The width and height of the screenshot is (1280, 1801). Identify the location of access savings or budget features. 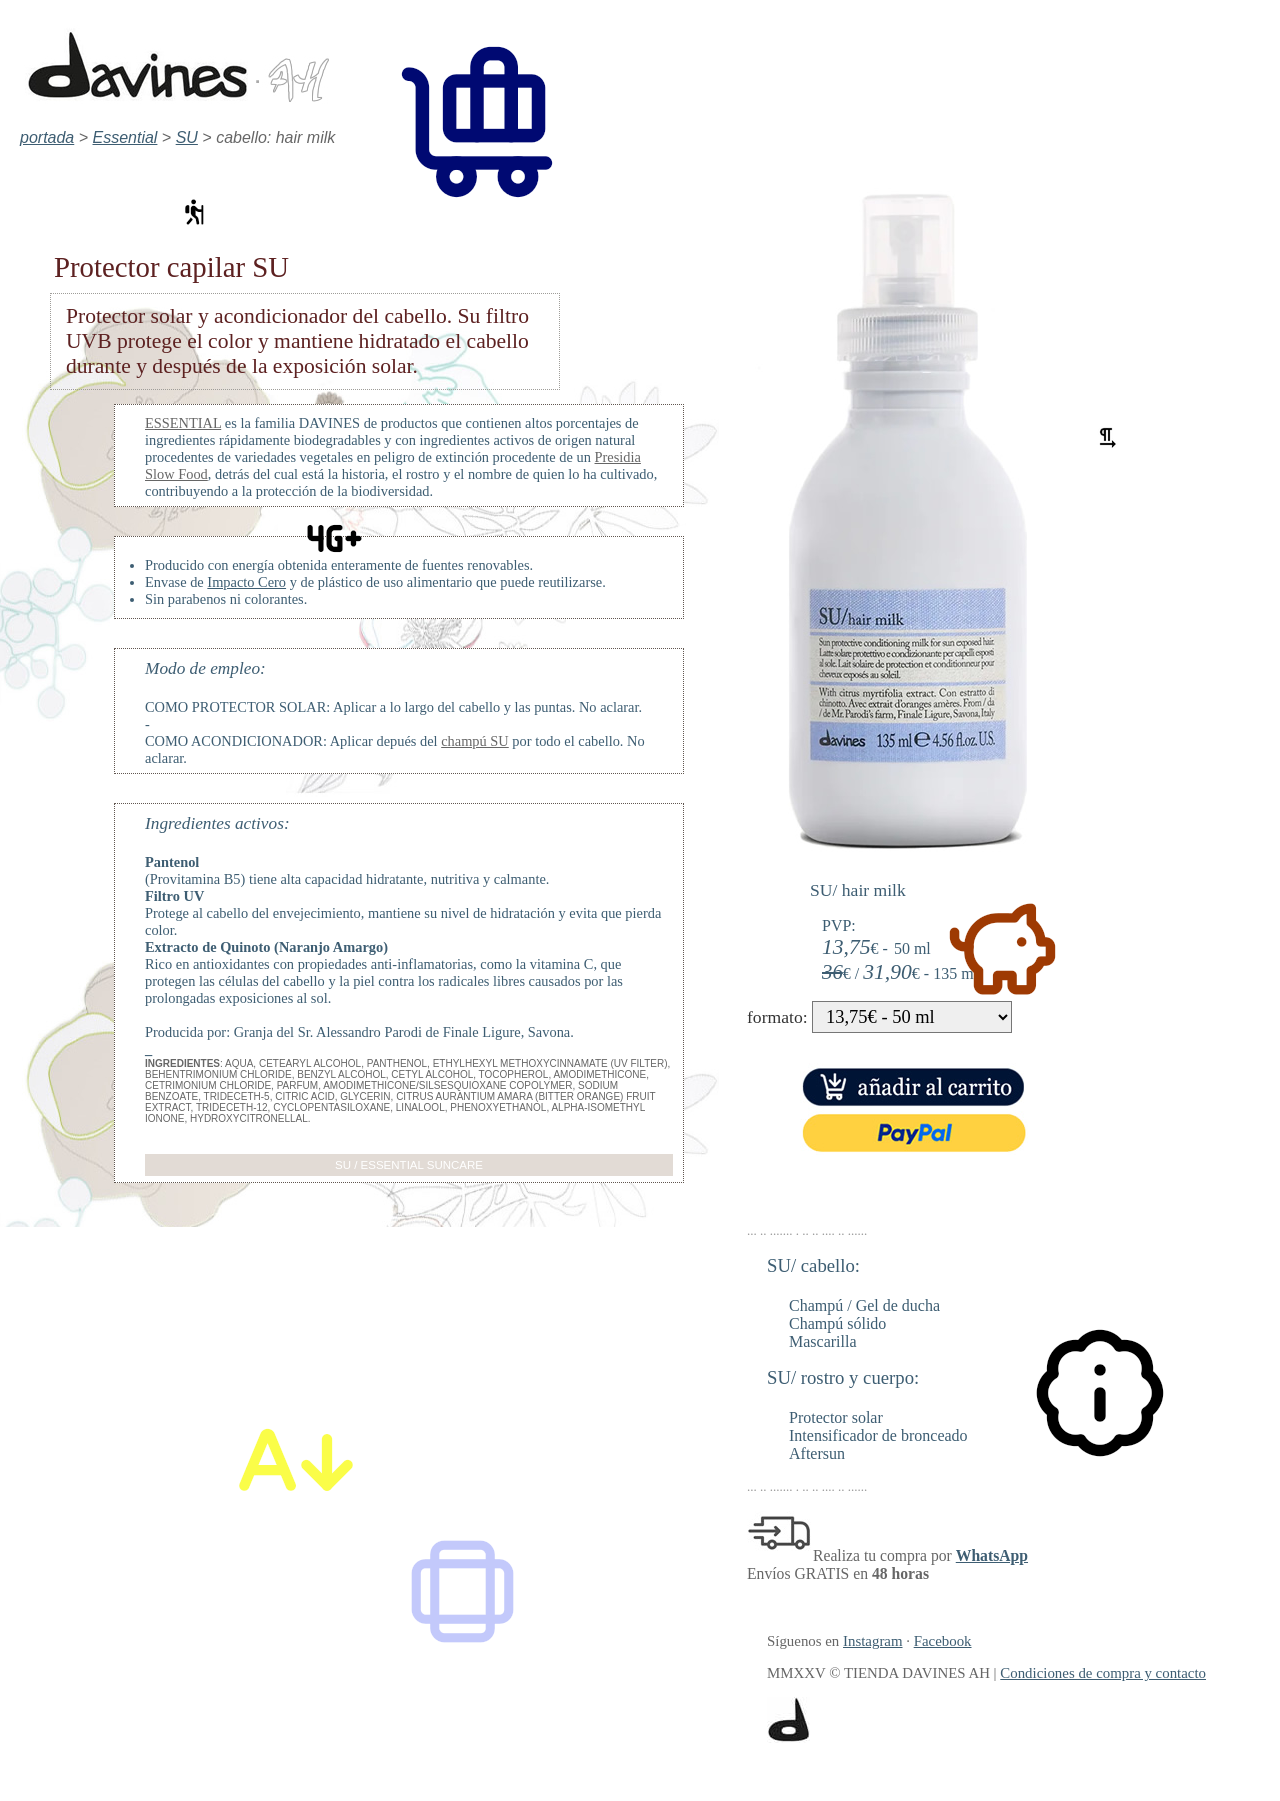
(1002, 951).